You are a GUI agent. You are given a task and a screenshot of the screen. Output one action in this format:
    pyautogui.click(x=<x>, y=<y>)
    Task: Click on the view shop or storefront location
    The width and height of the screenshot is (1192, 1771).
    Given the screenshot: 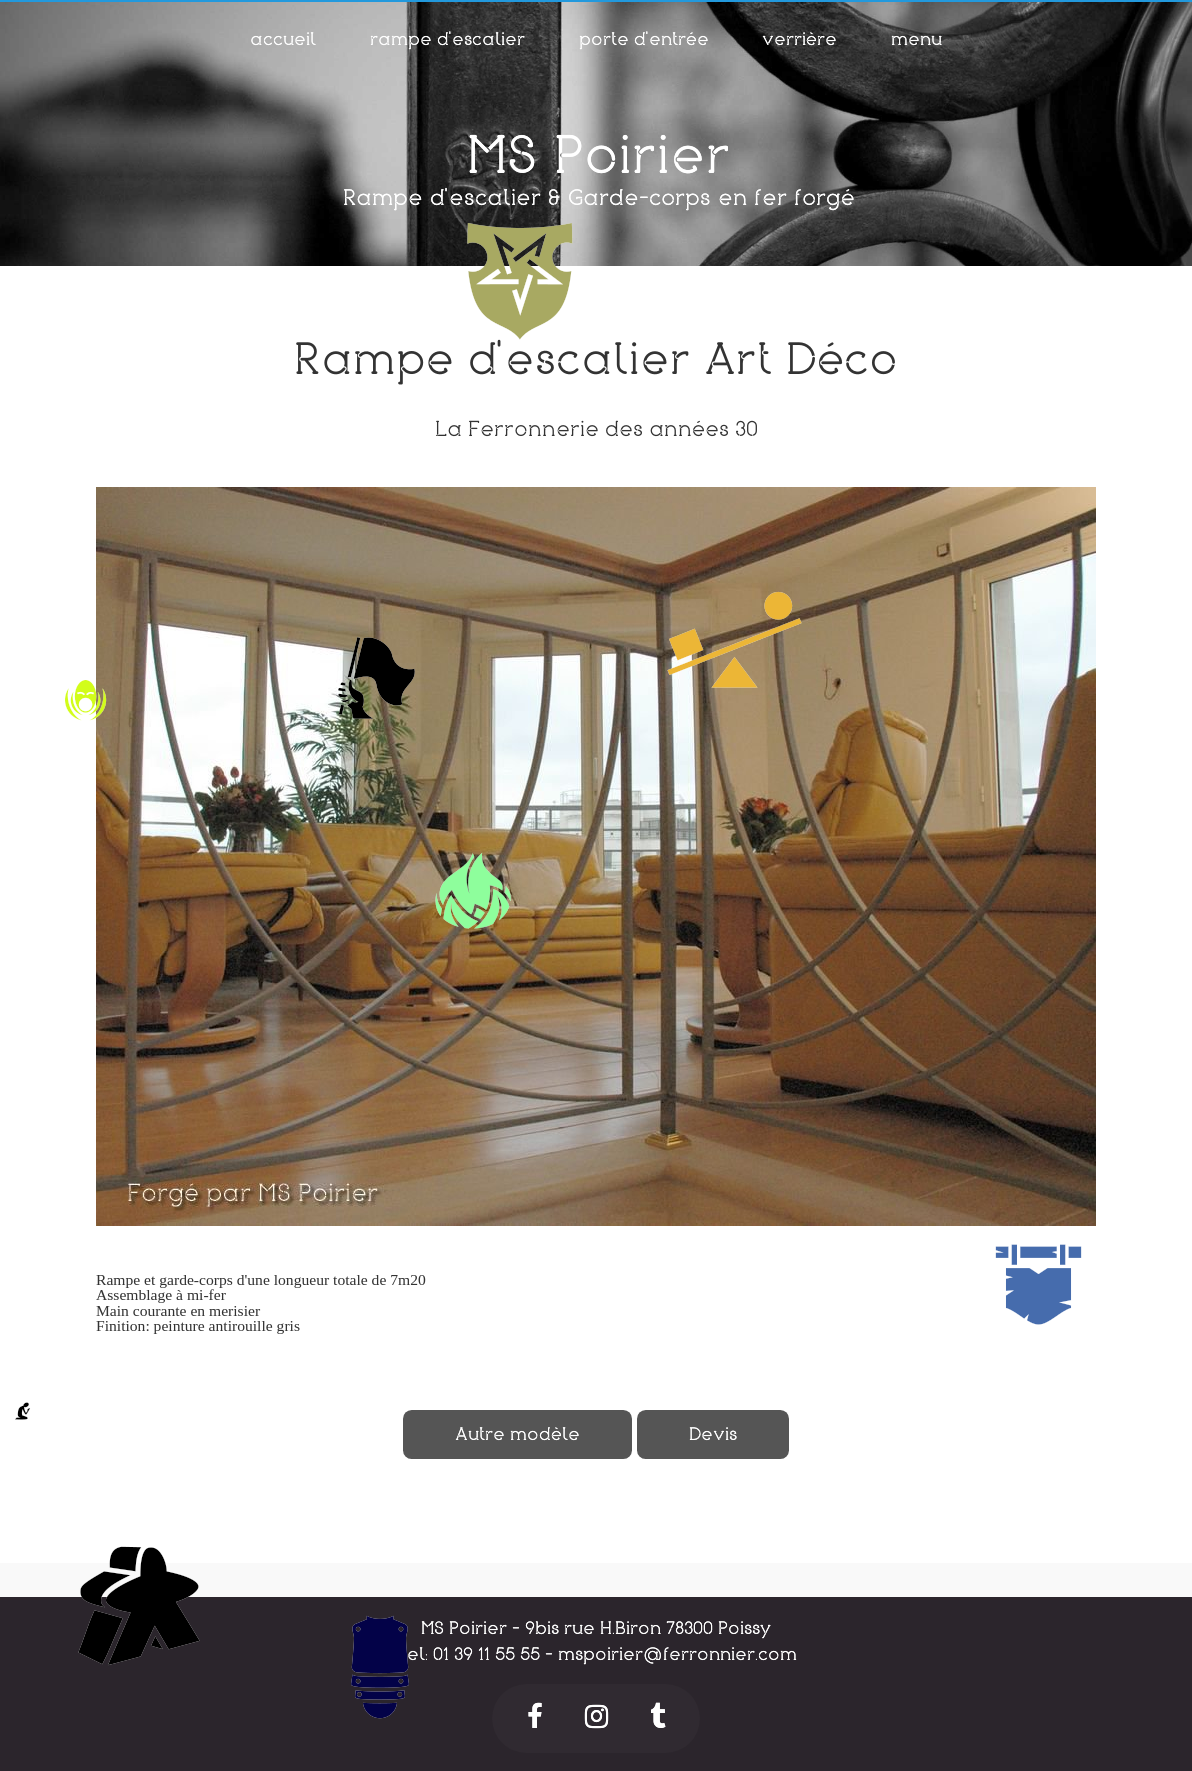 What is the action you would take?
    pyautogui.click(x=1038, y=1283)
    